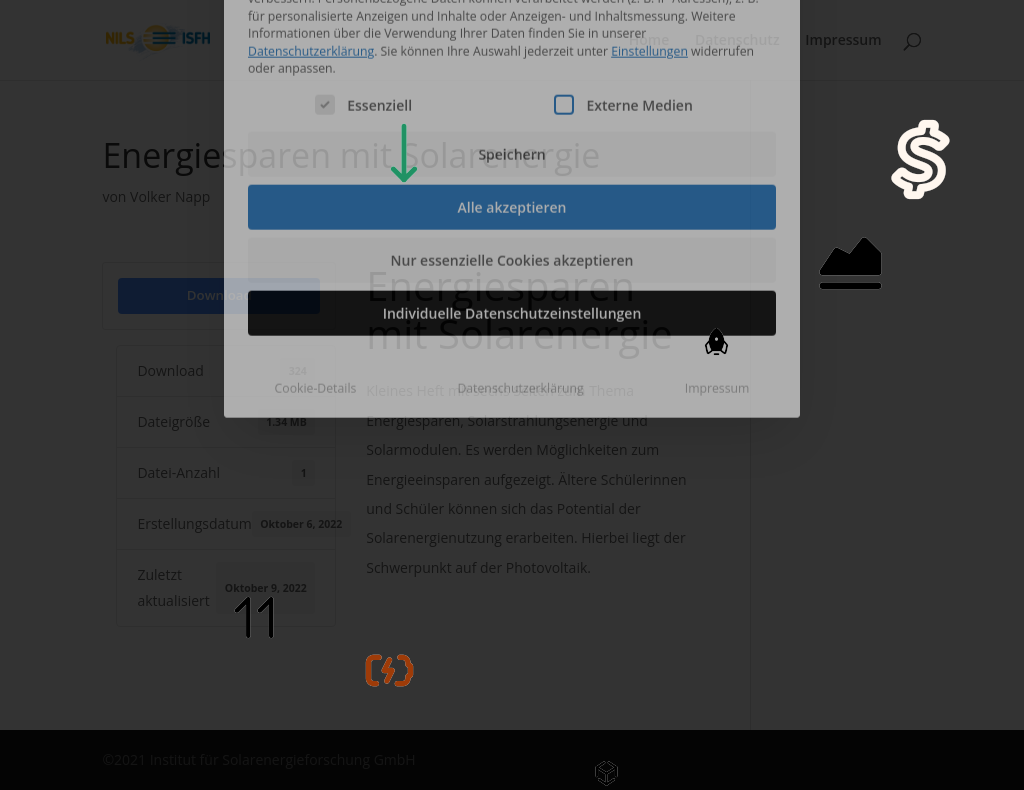 This screenshot has width=1024, height=790. What do you see at coordinates (389, 670) in the screenshot?
I see `indicates device is currently charging` at bounding box center [389, 670].